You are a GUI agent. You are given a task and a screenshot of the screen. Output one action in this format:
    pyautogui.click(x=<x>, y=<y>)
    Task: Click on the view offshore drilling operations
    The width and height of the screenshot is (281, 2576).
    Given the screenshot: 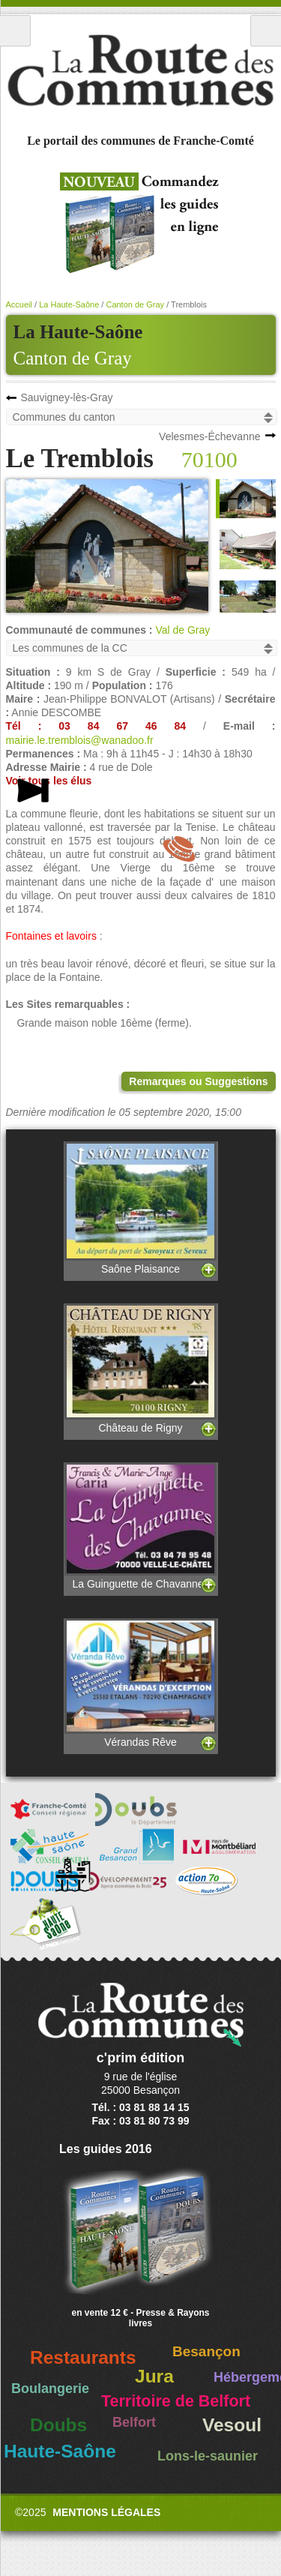 What is the action you would take?
    pyautogui.click(x=73, y=1874)
    